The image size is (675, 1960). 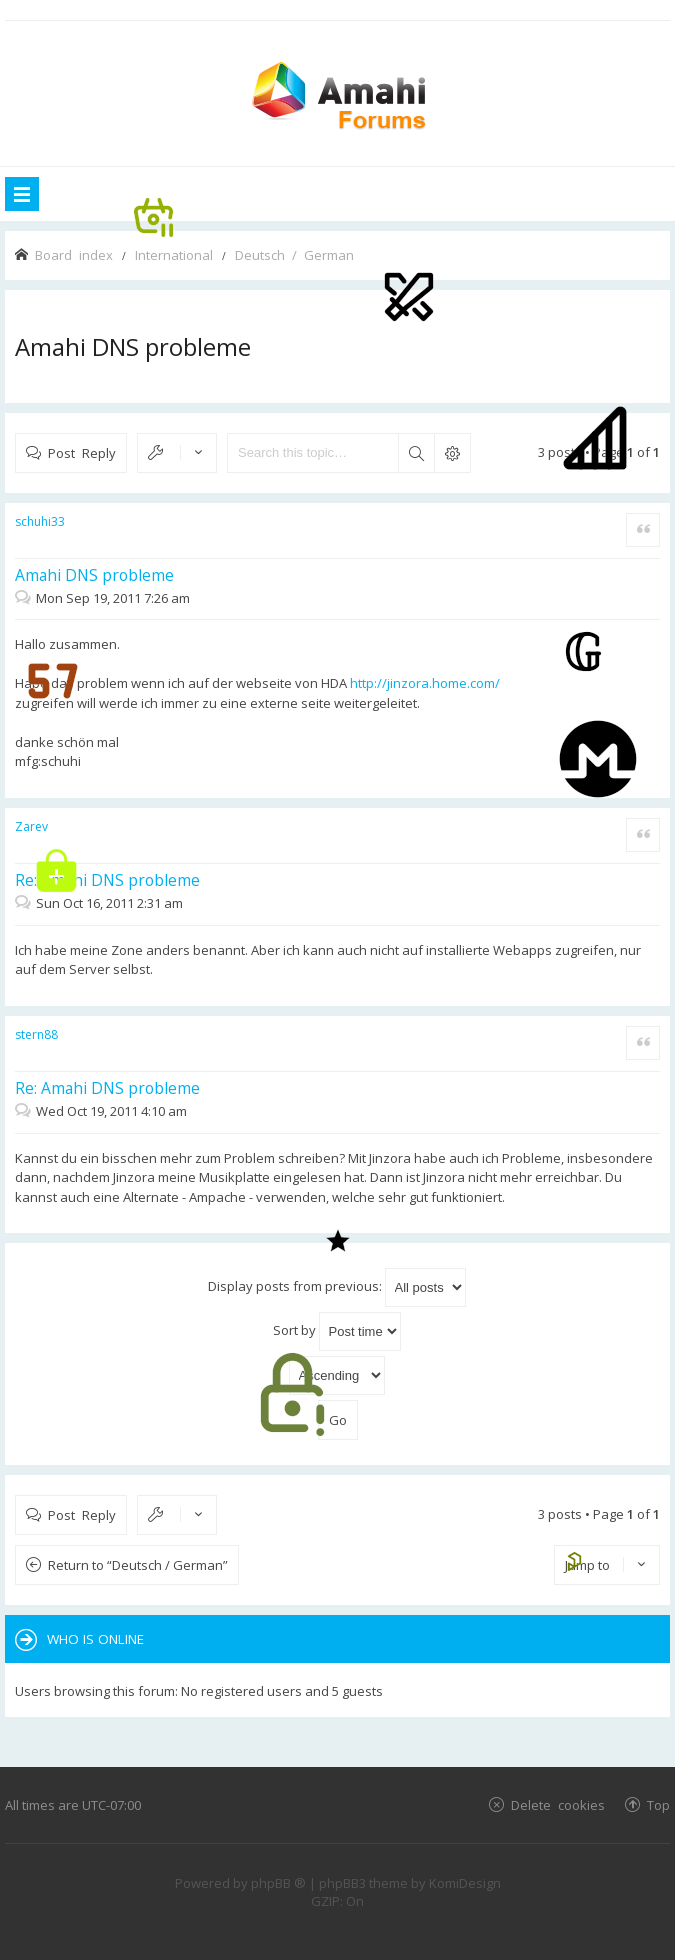 I want to click on link to The Guardian news website, so click(x=583, y=651).